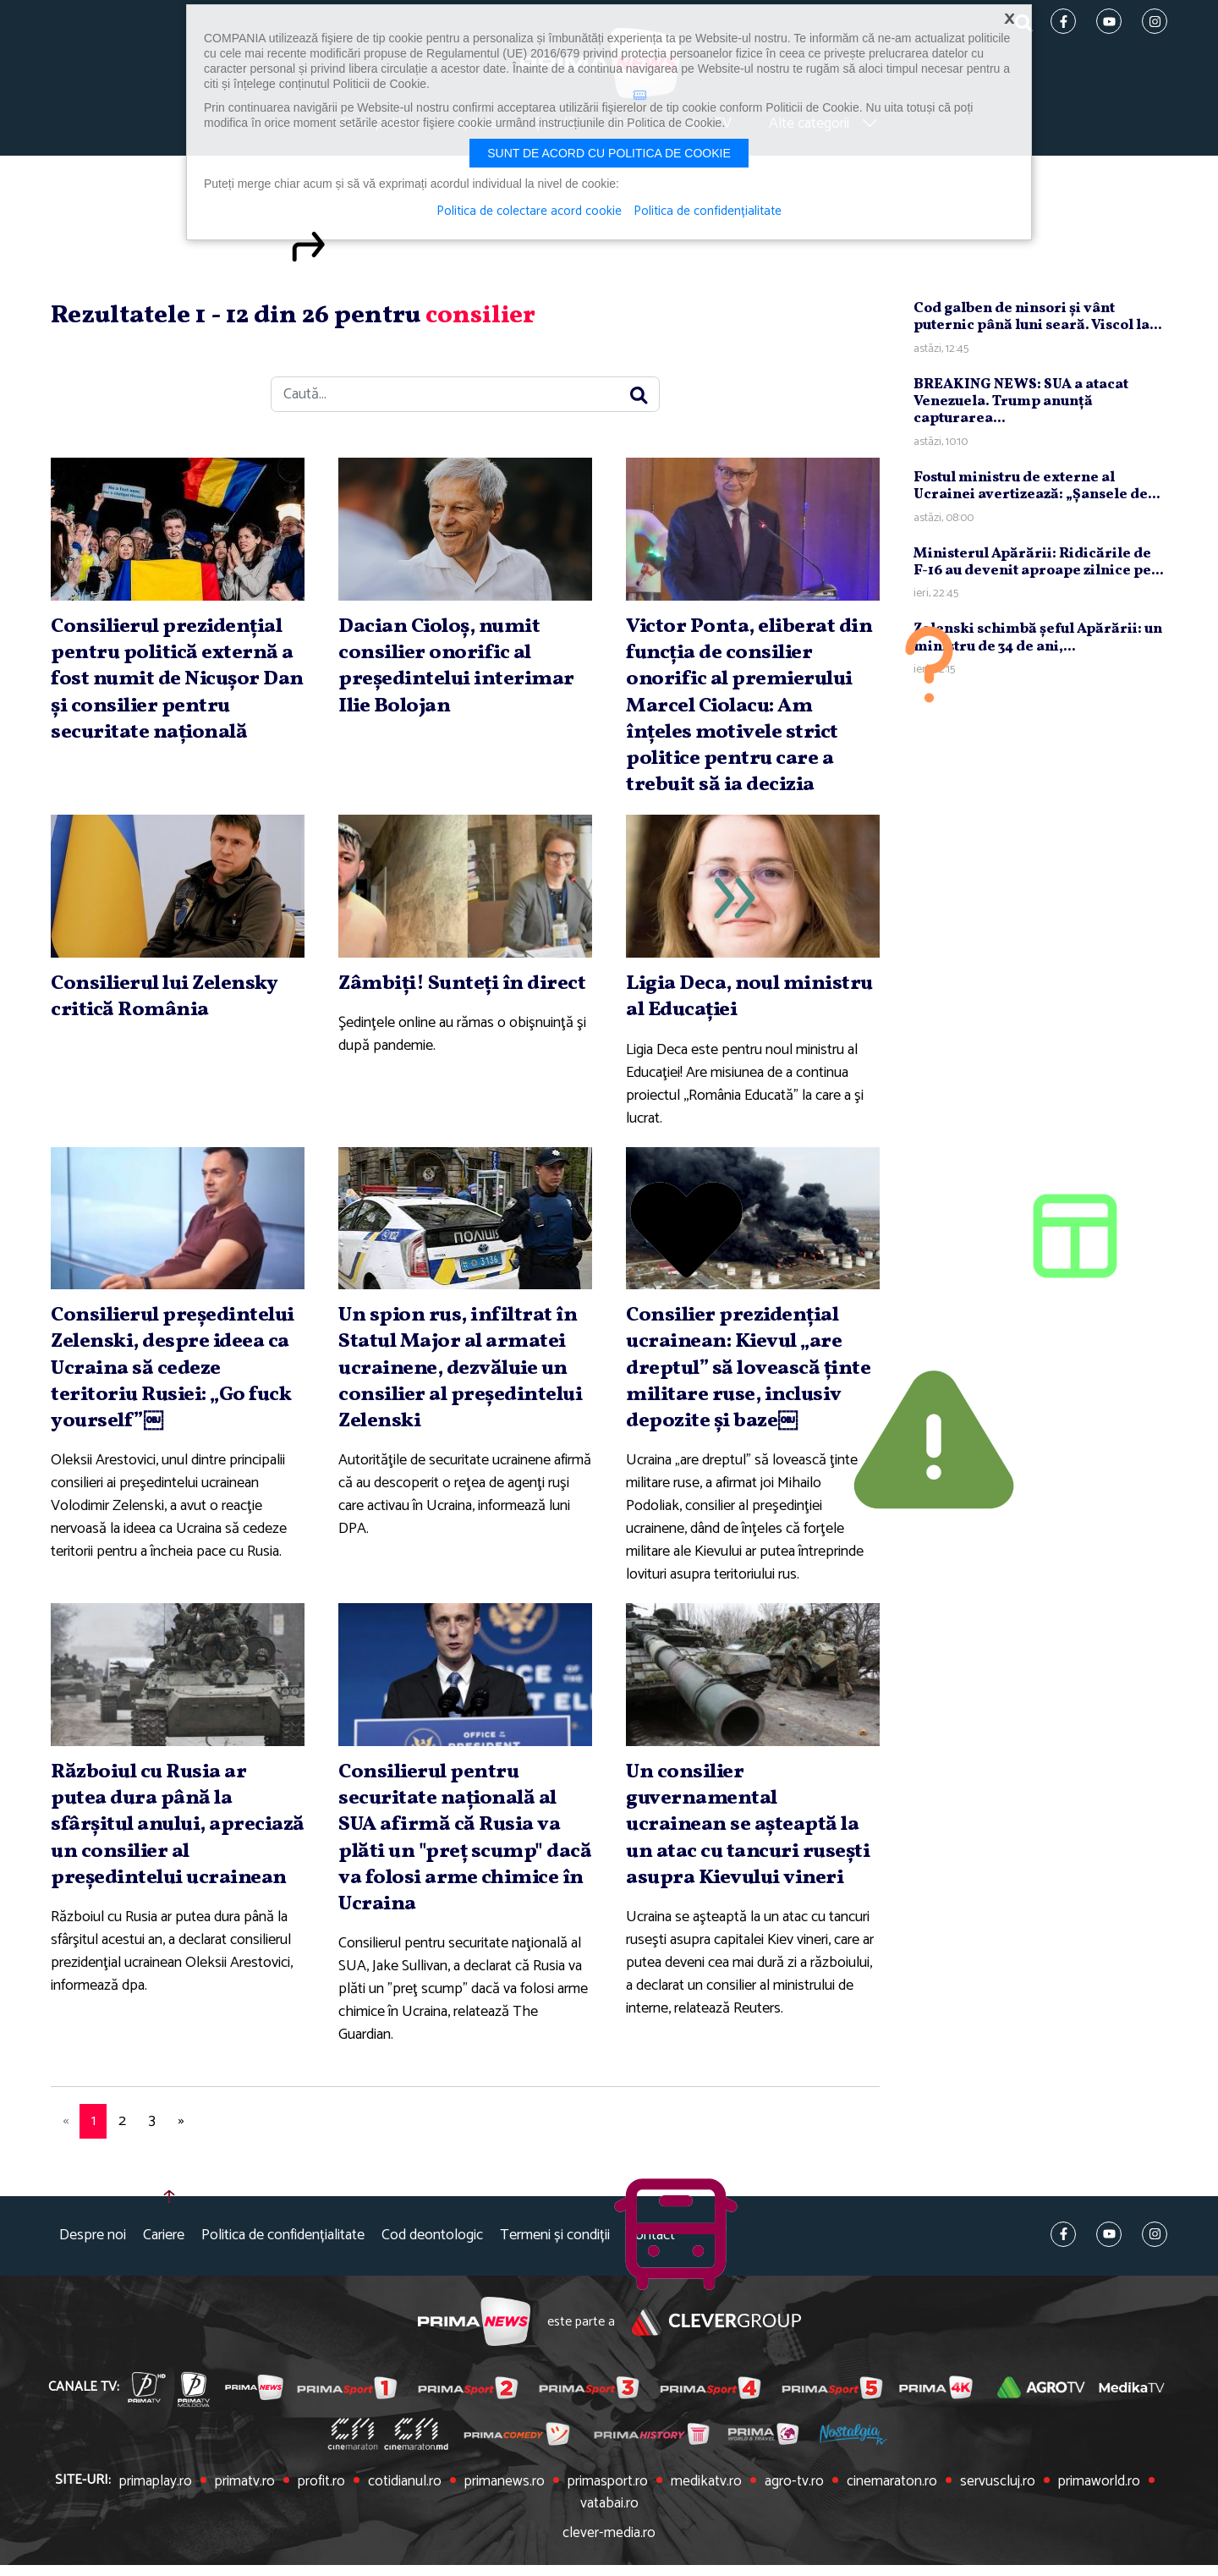 Image resolution: width=1218 pixels, height=2576 pixels. Describe the element at coordinates (929, 664) in the screenshot. I see `access help or support` at that location.